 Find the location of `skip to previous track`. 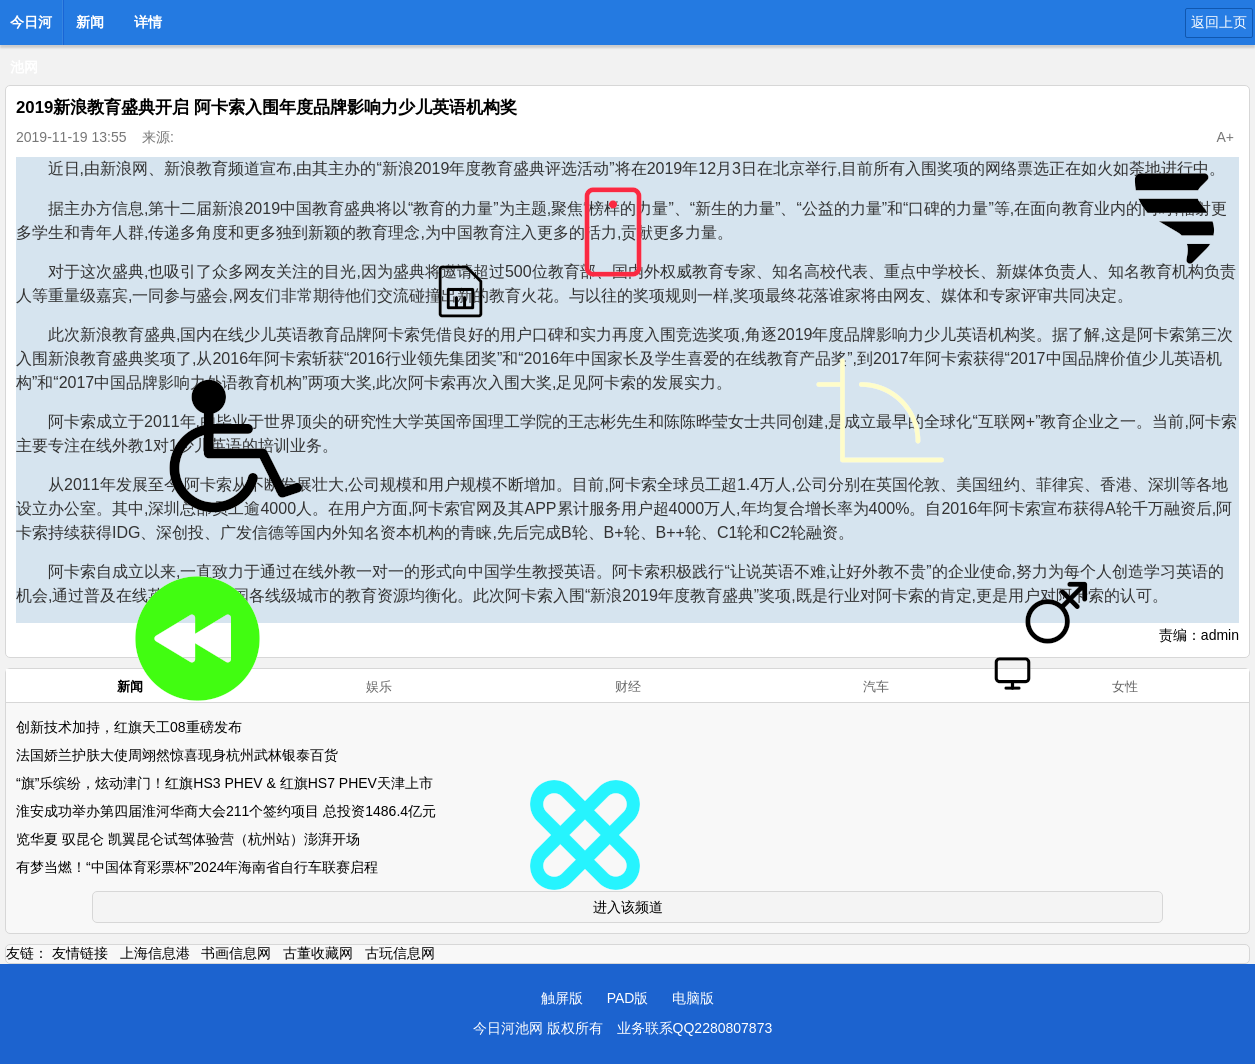

skip to previous track is located at coordinates (197, 638).